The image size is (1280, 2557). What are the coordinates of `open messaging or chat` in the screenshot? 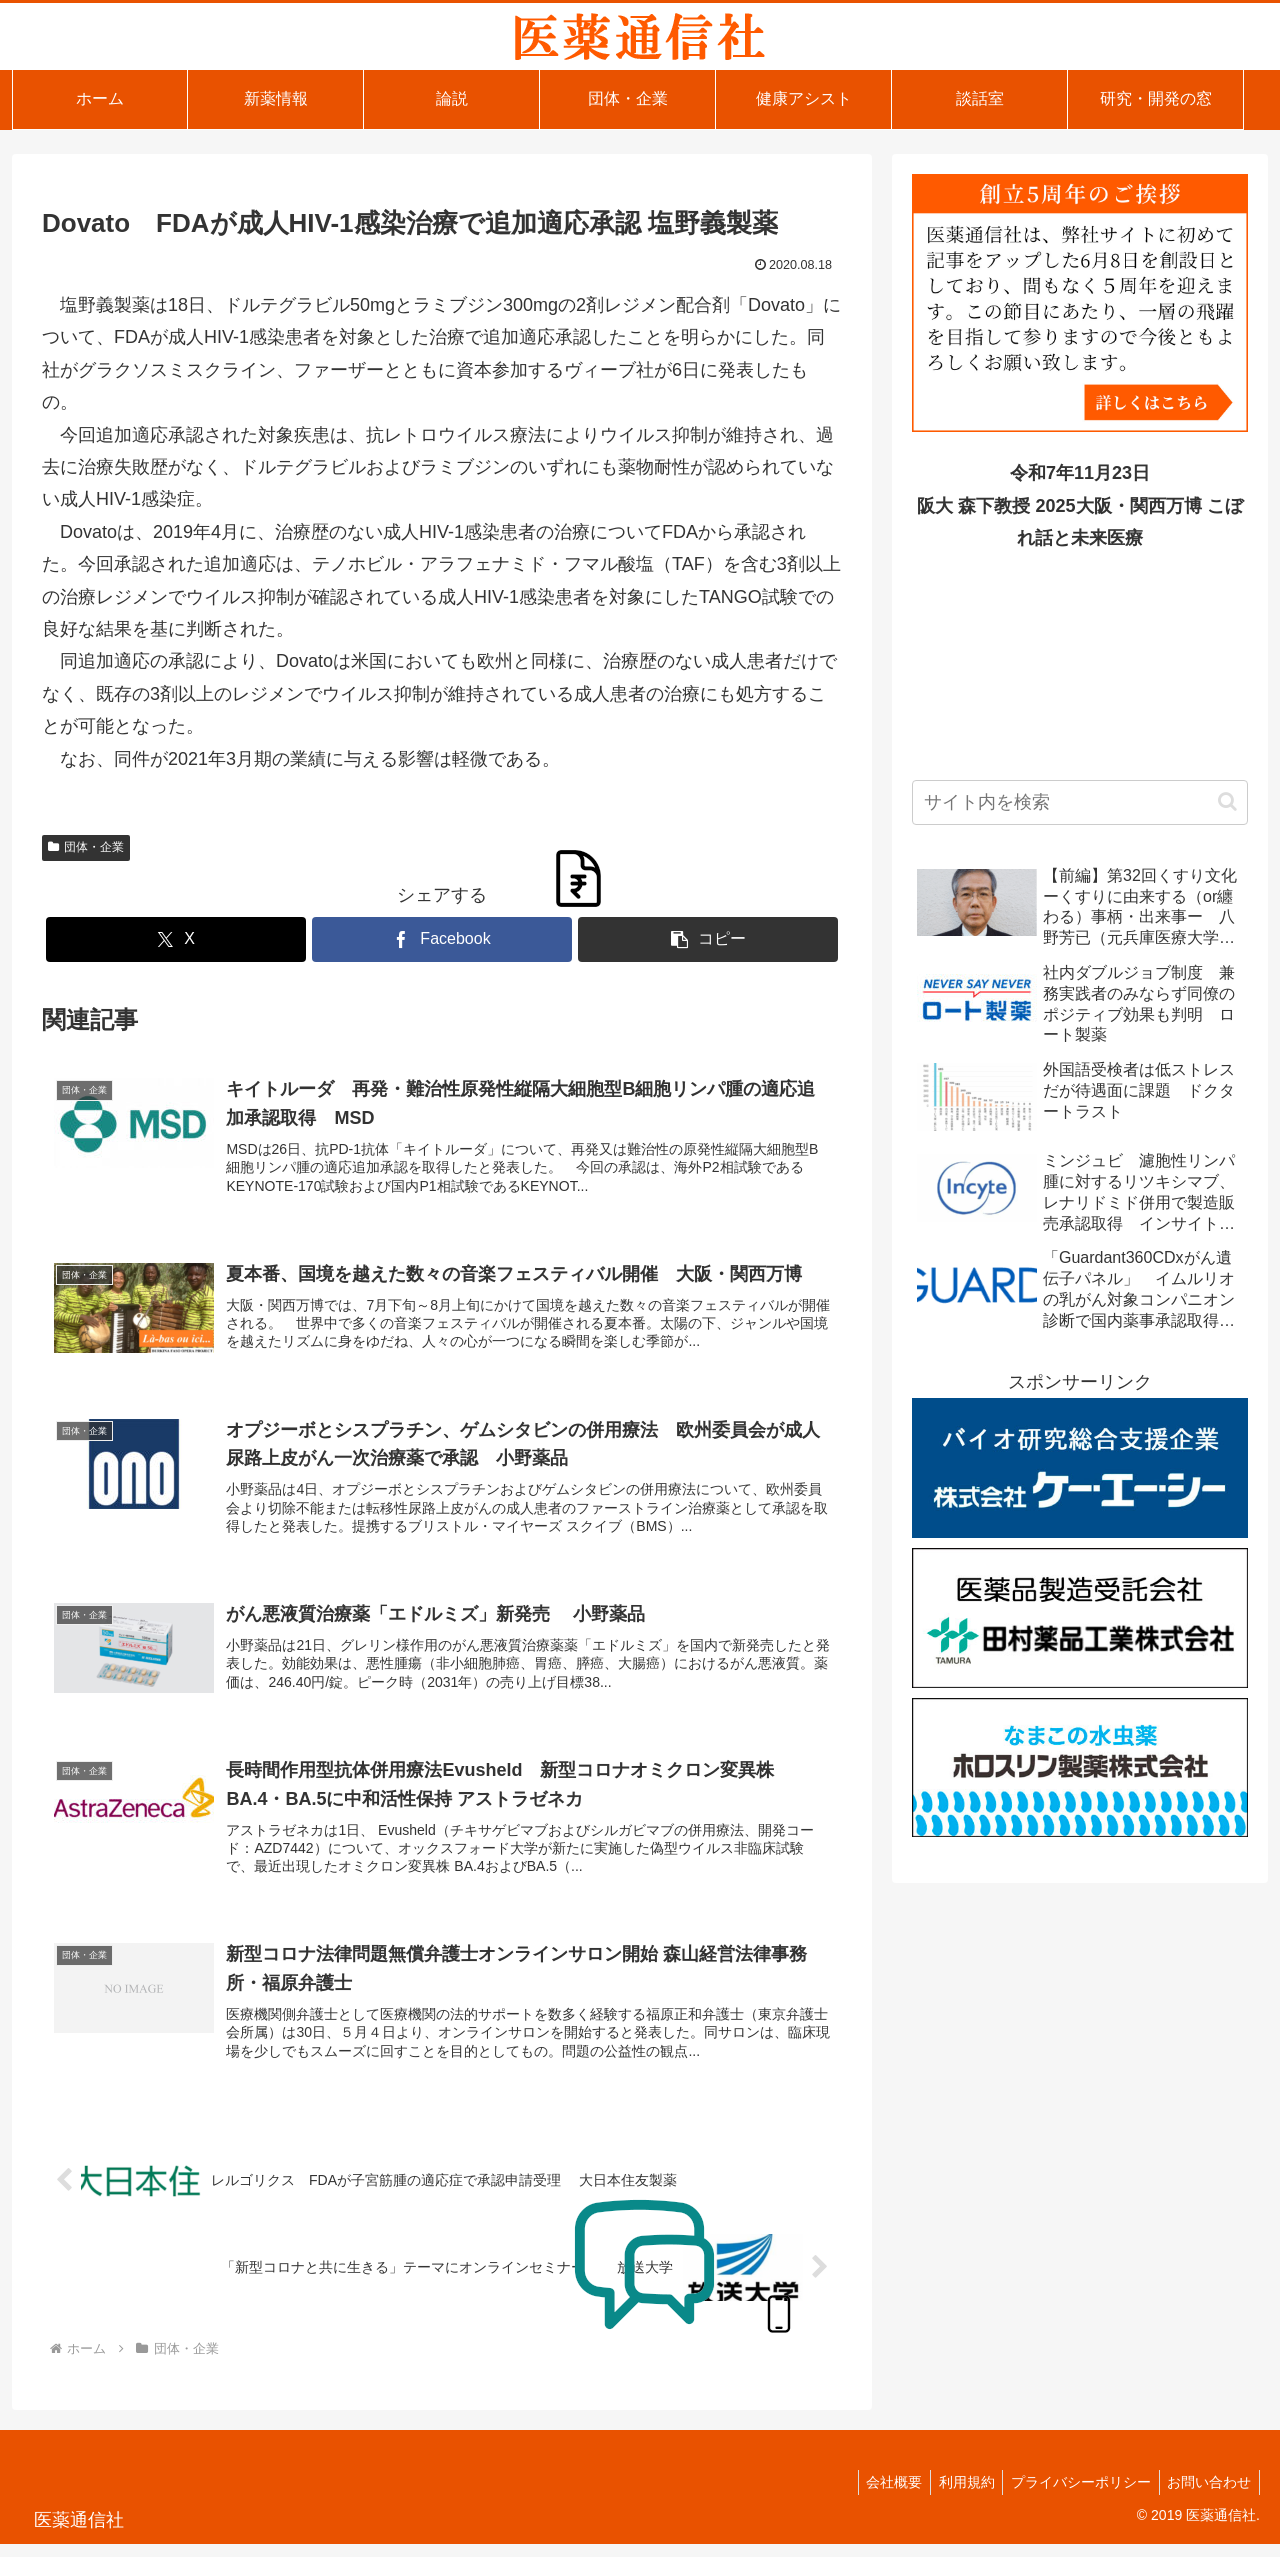 It's located at (644, 2264).